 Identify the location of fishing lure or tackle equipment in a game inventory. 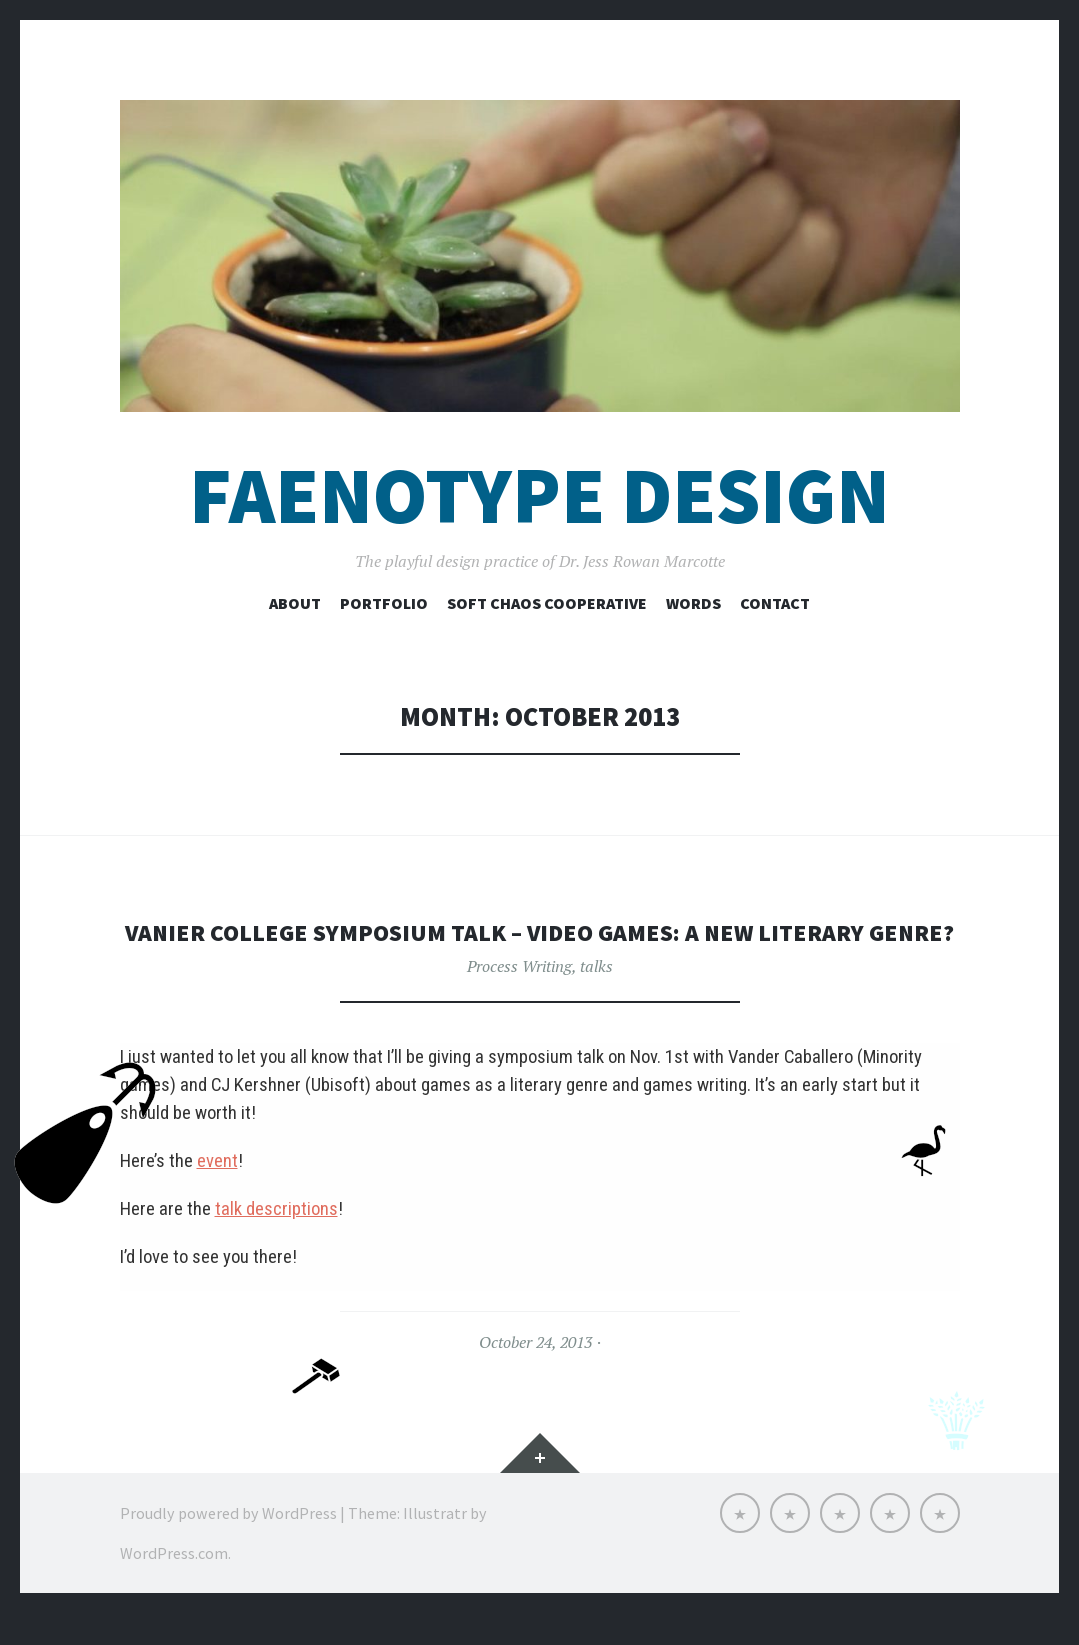
(85, 1133).